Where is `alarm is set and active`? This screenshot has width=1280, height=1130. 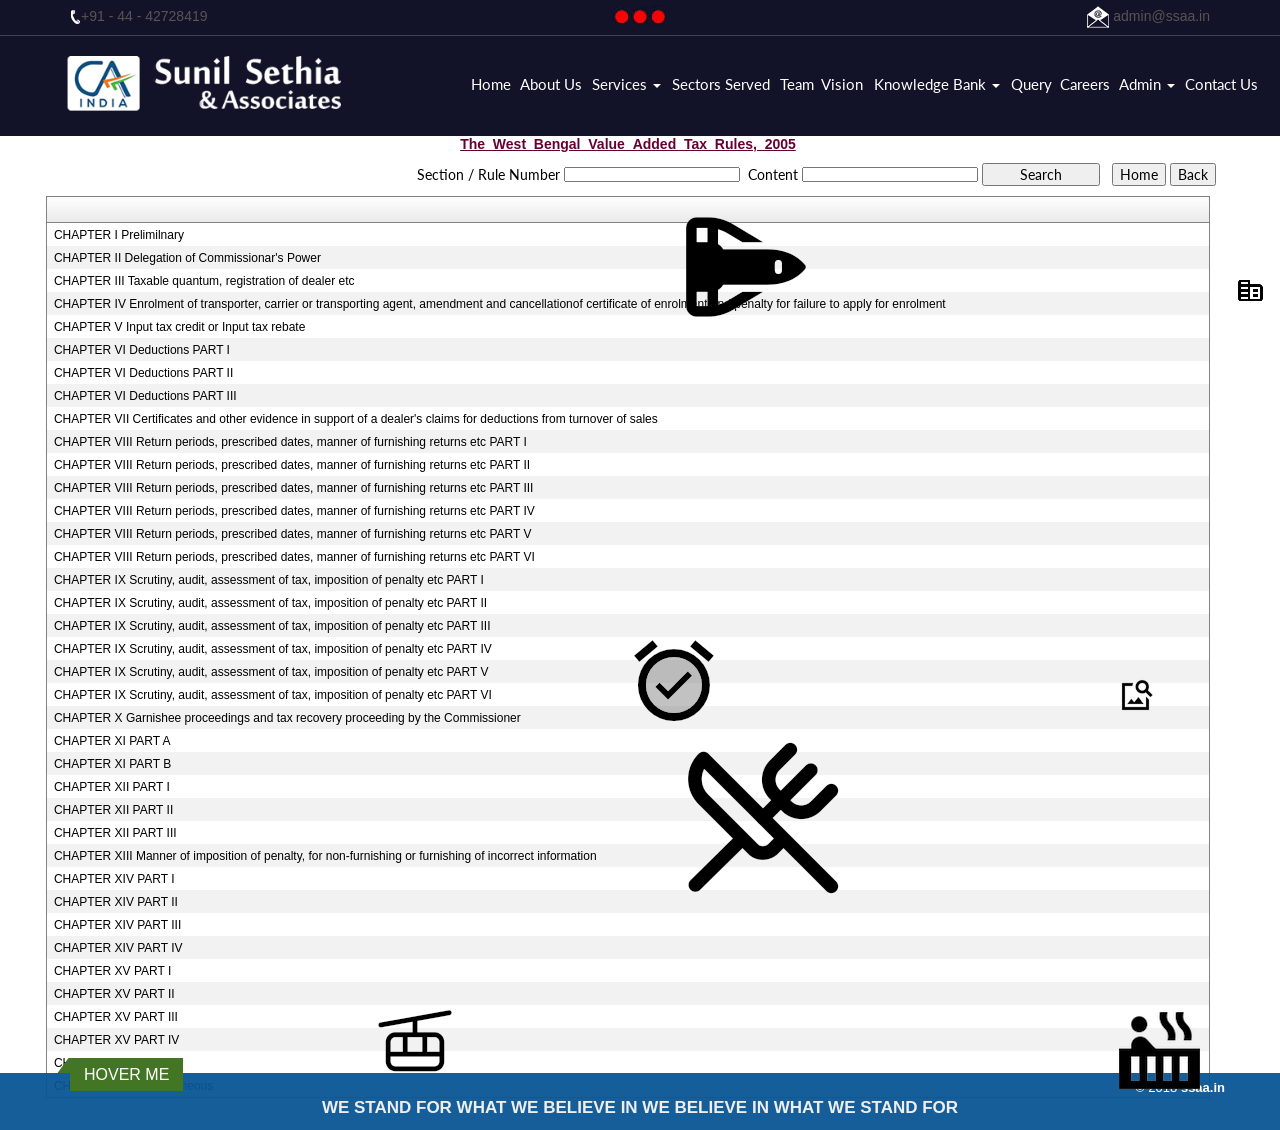
alarm is set and active is located at coordinates (674, 681).